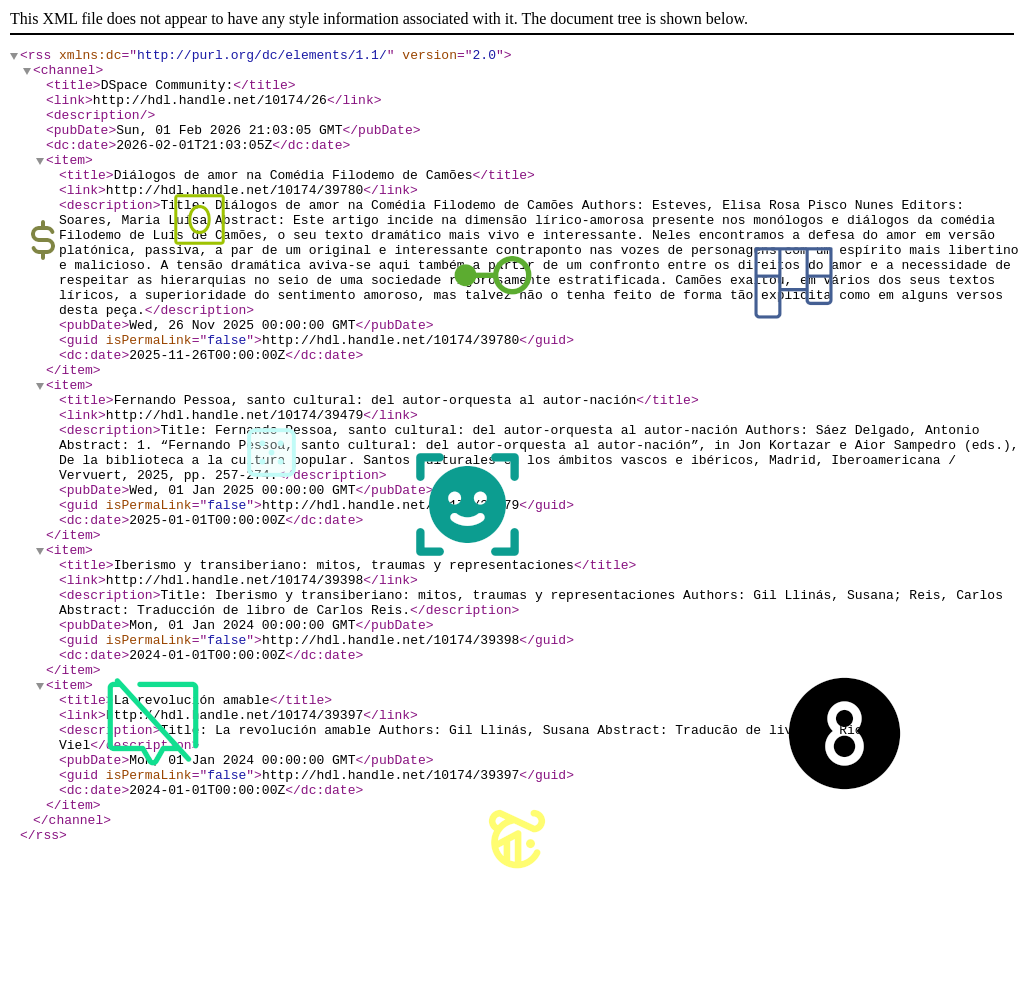 The image size is (1024, 1002). Describe the element at coordinates (793, 279) in the screenshot. I see `open kanban board view` at that location.